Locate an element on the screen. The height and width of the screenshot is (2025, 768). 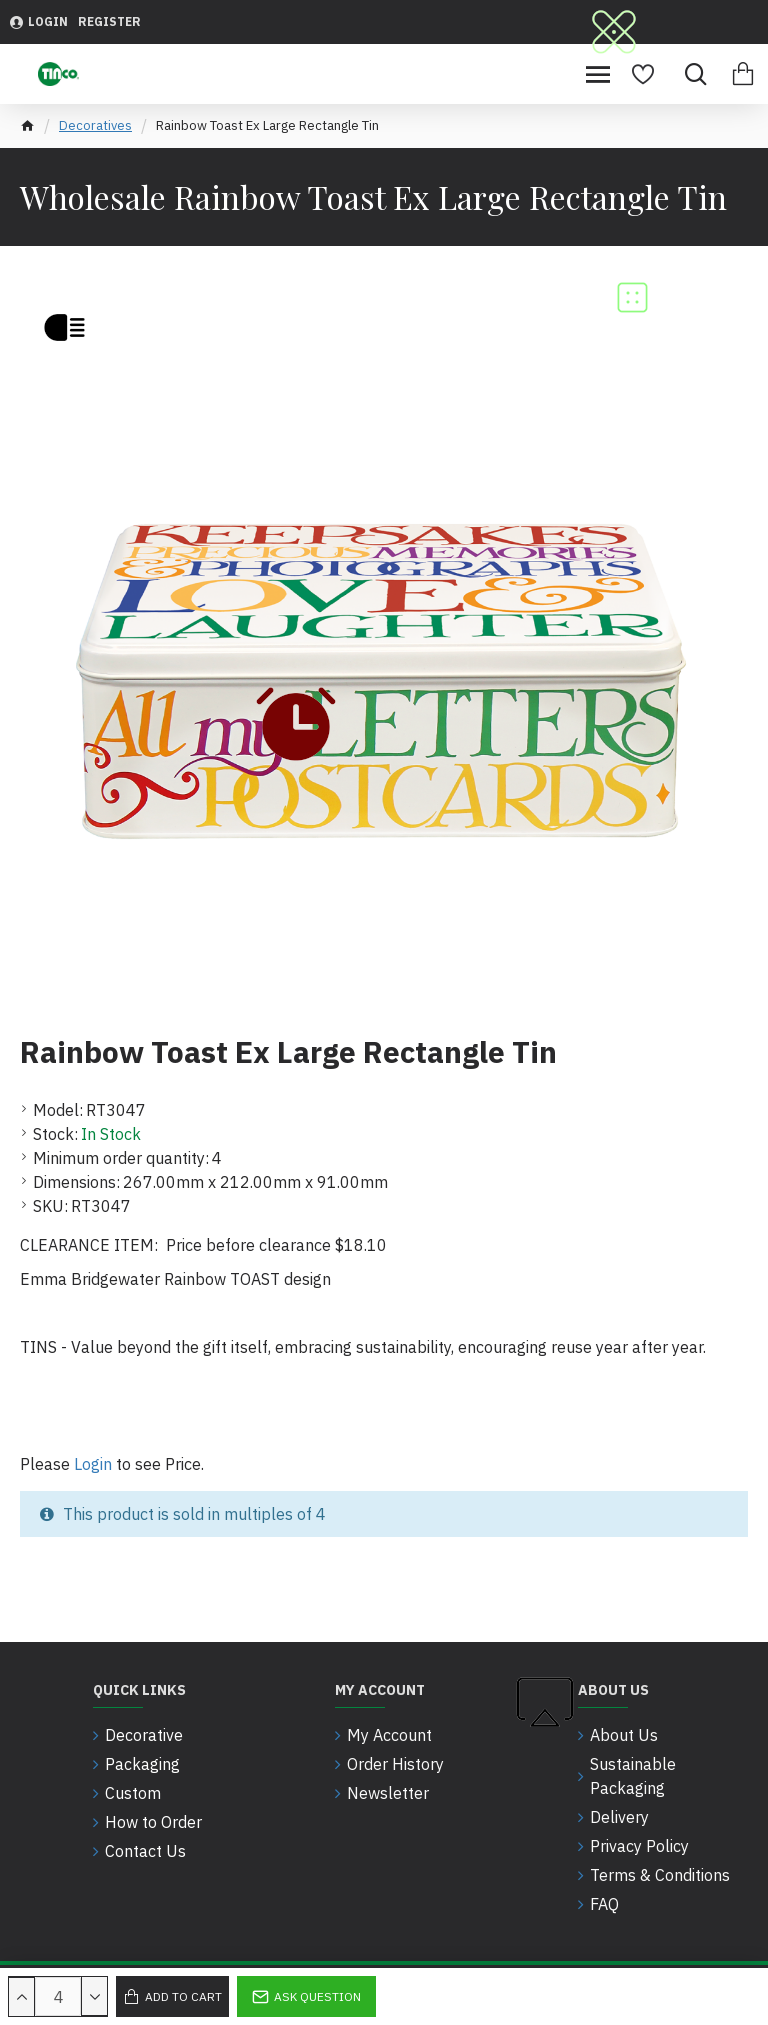
access first aid or medical help resources is located at coordinates (614, 32).